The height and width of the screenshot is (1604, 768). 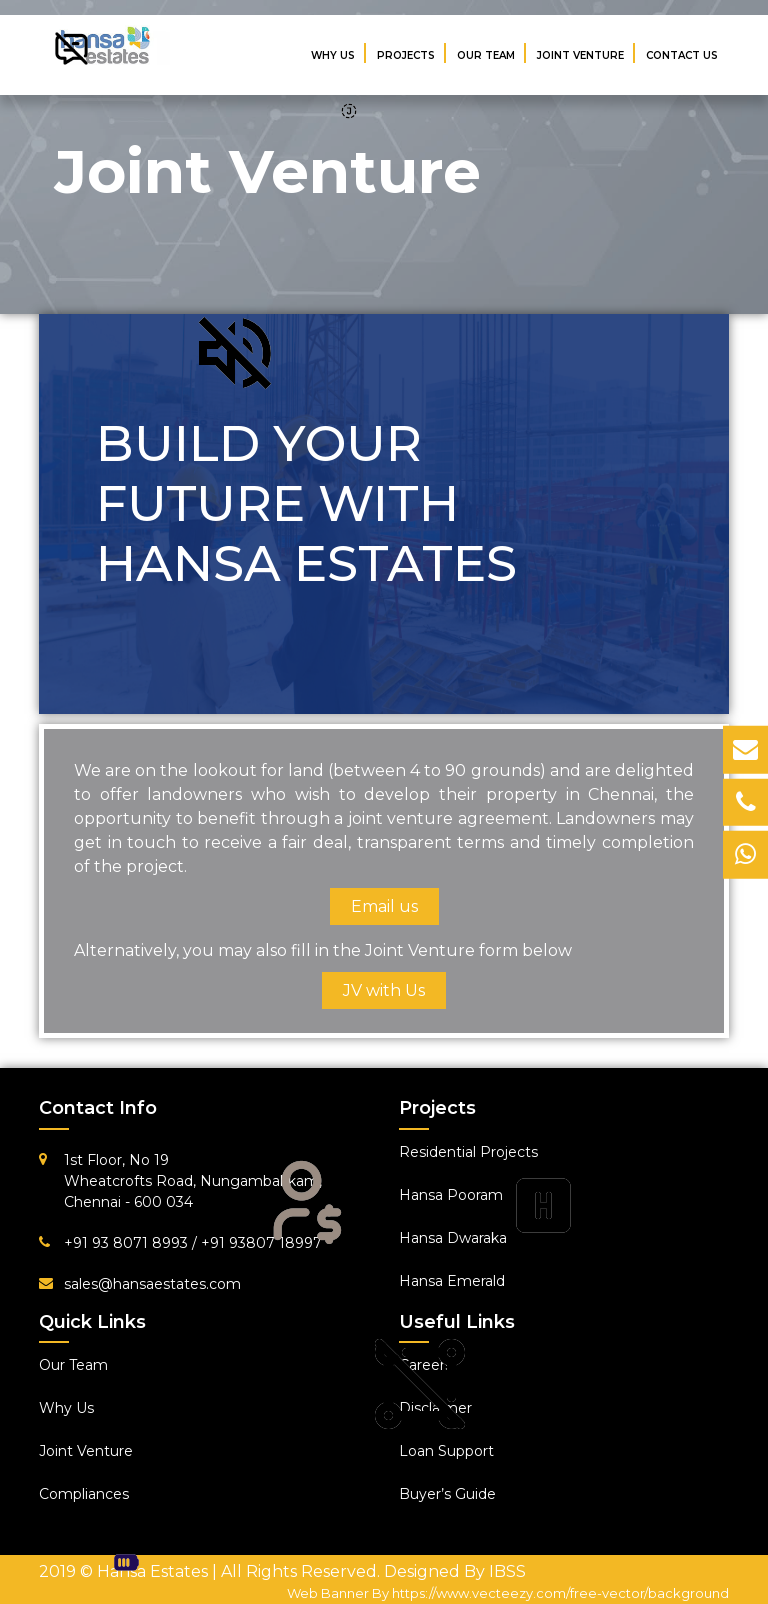 I want to click on disable shape tools, so click(x=420, y=1384).